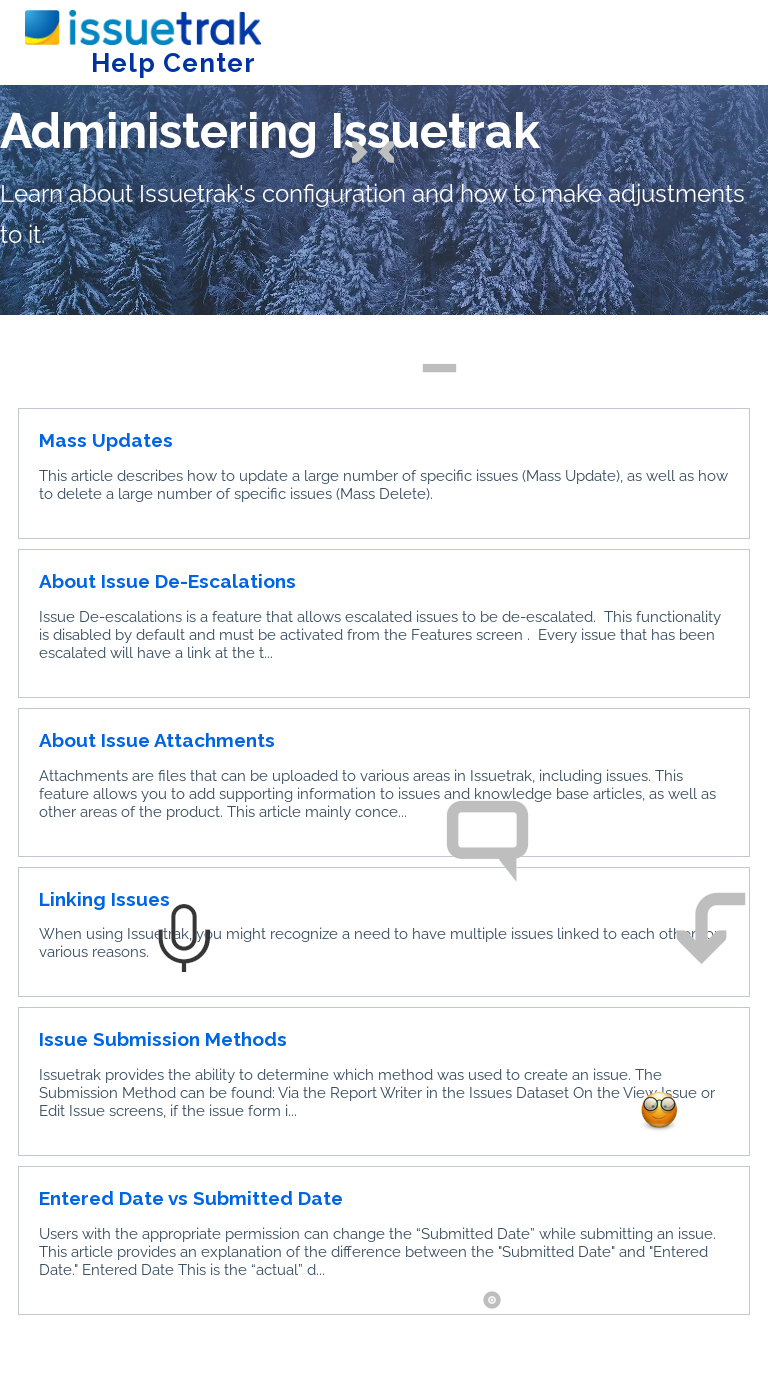 The image size is (768, 1395). What do you see at coordinates (492, 1300) in the screenshot?
I see `audio CD or optical disc media` at bounding box center [492, 1300].